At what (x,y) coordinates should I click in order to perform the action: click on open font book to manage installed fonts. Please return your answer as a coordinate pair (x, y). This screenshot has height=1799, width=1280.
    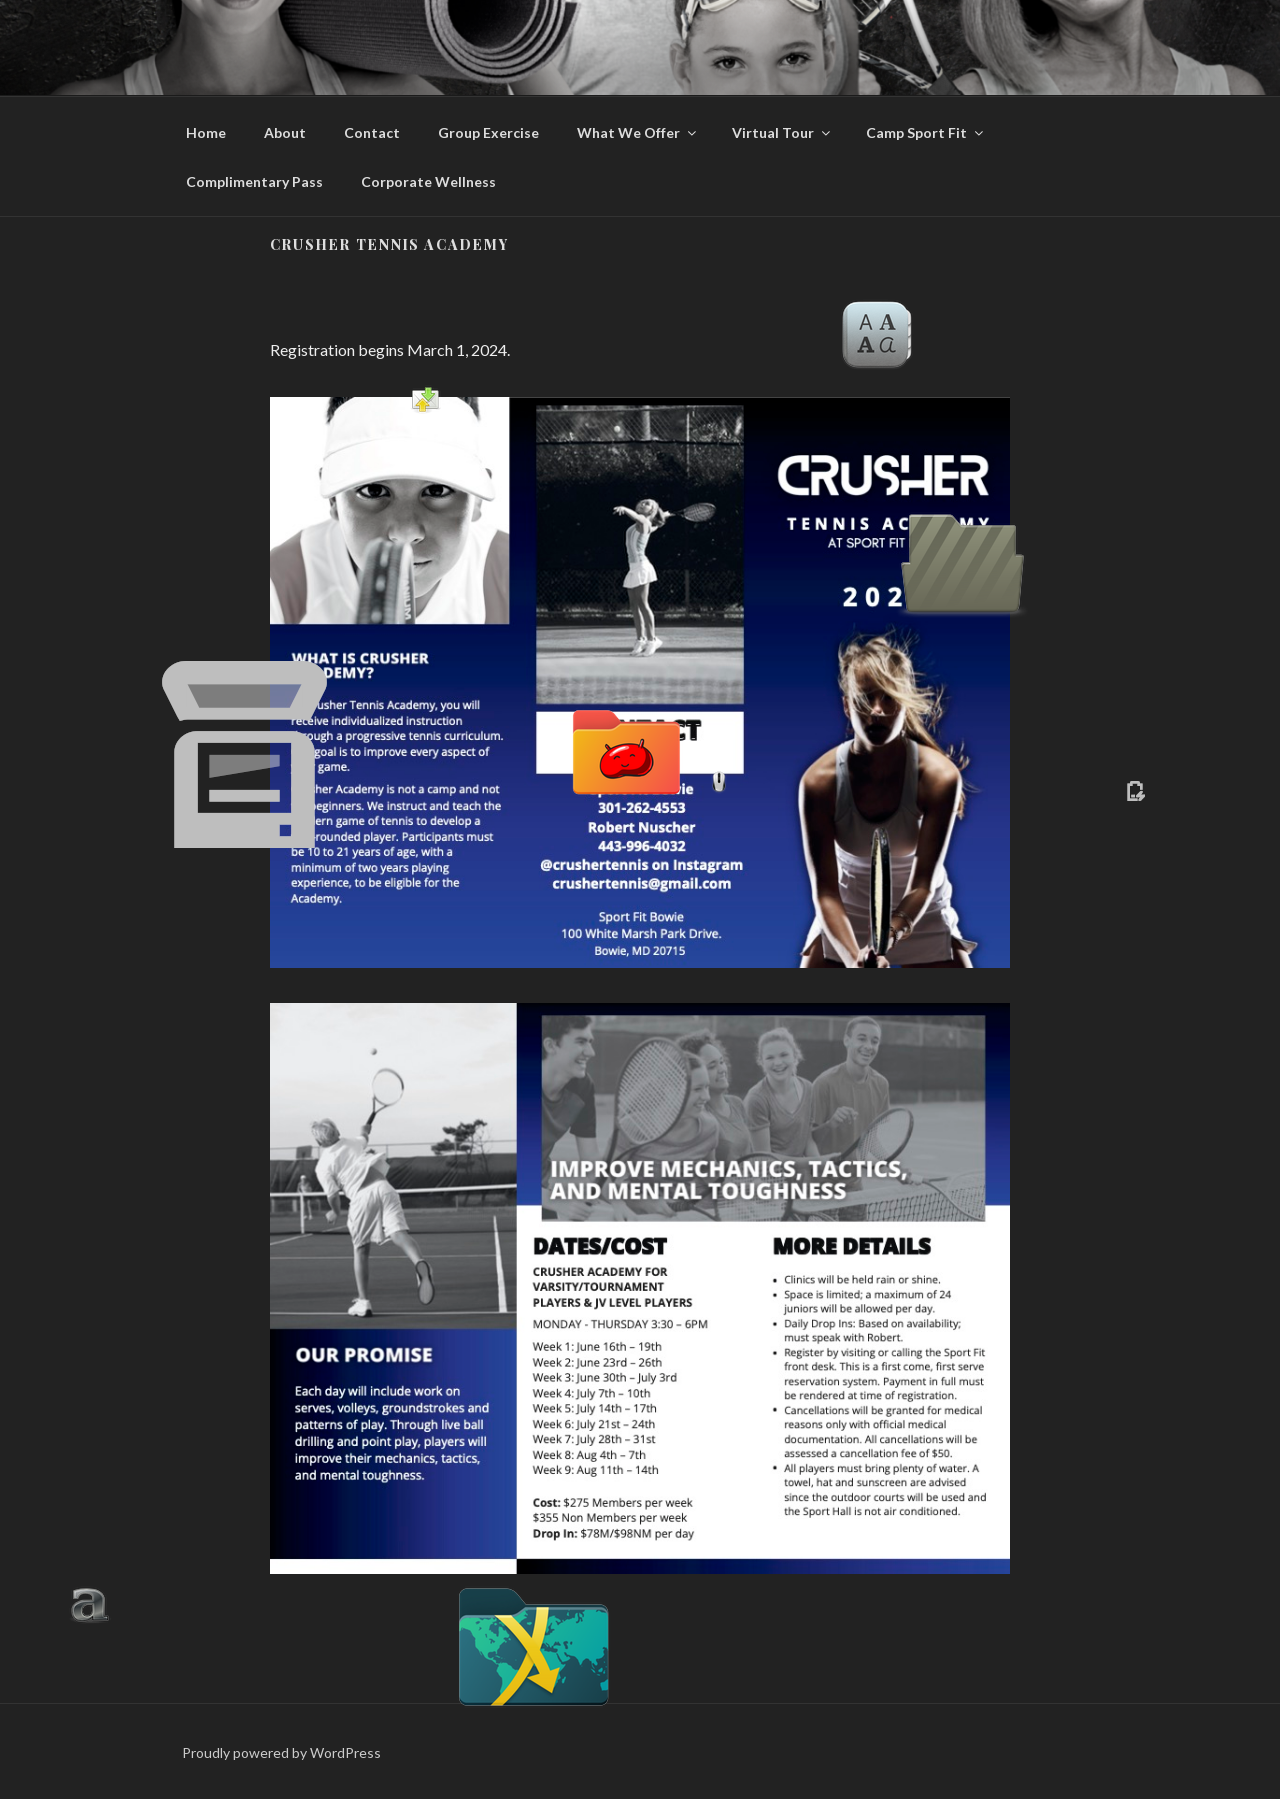
    Looking at the image, I should click on (875, 334).